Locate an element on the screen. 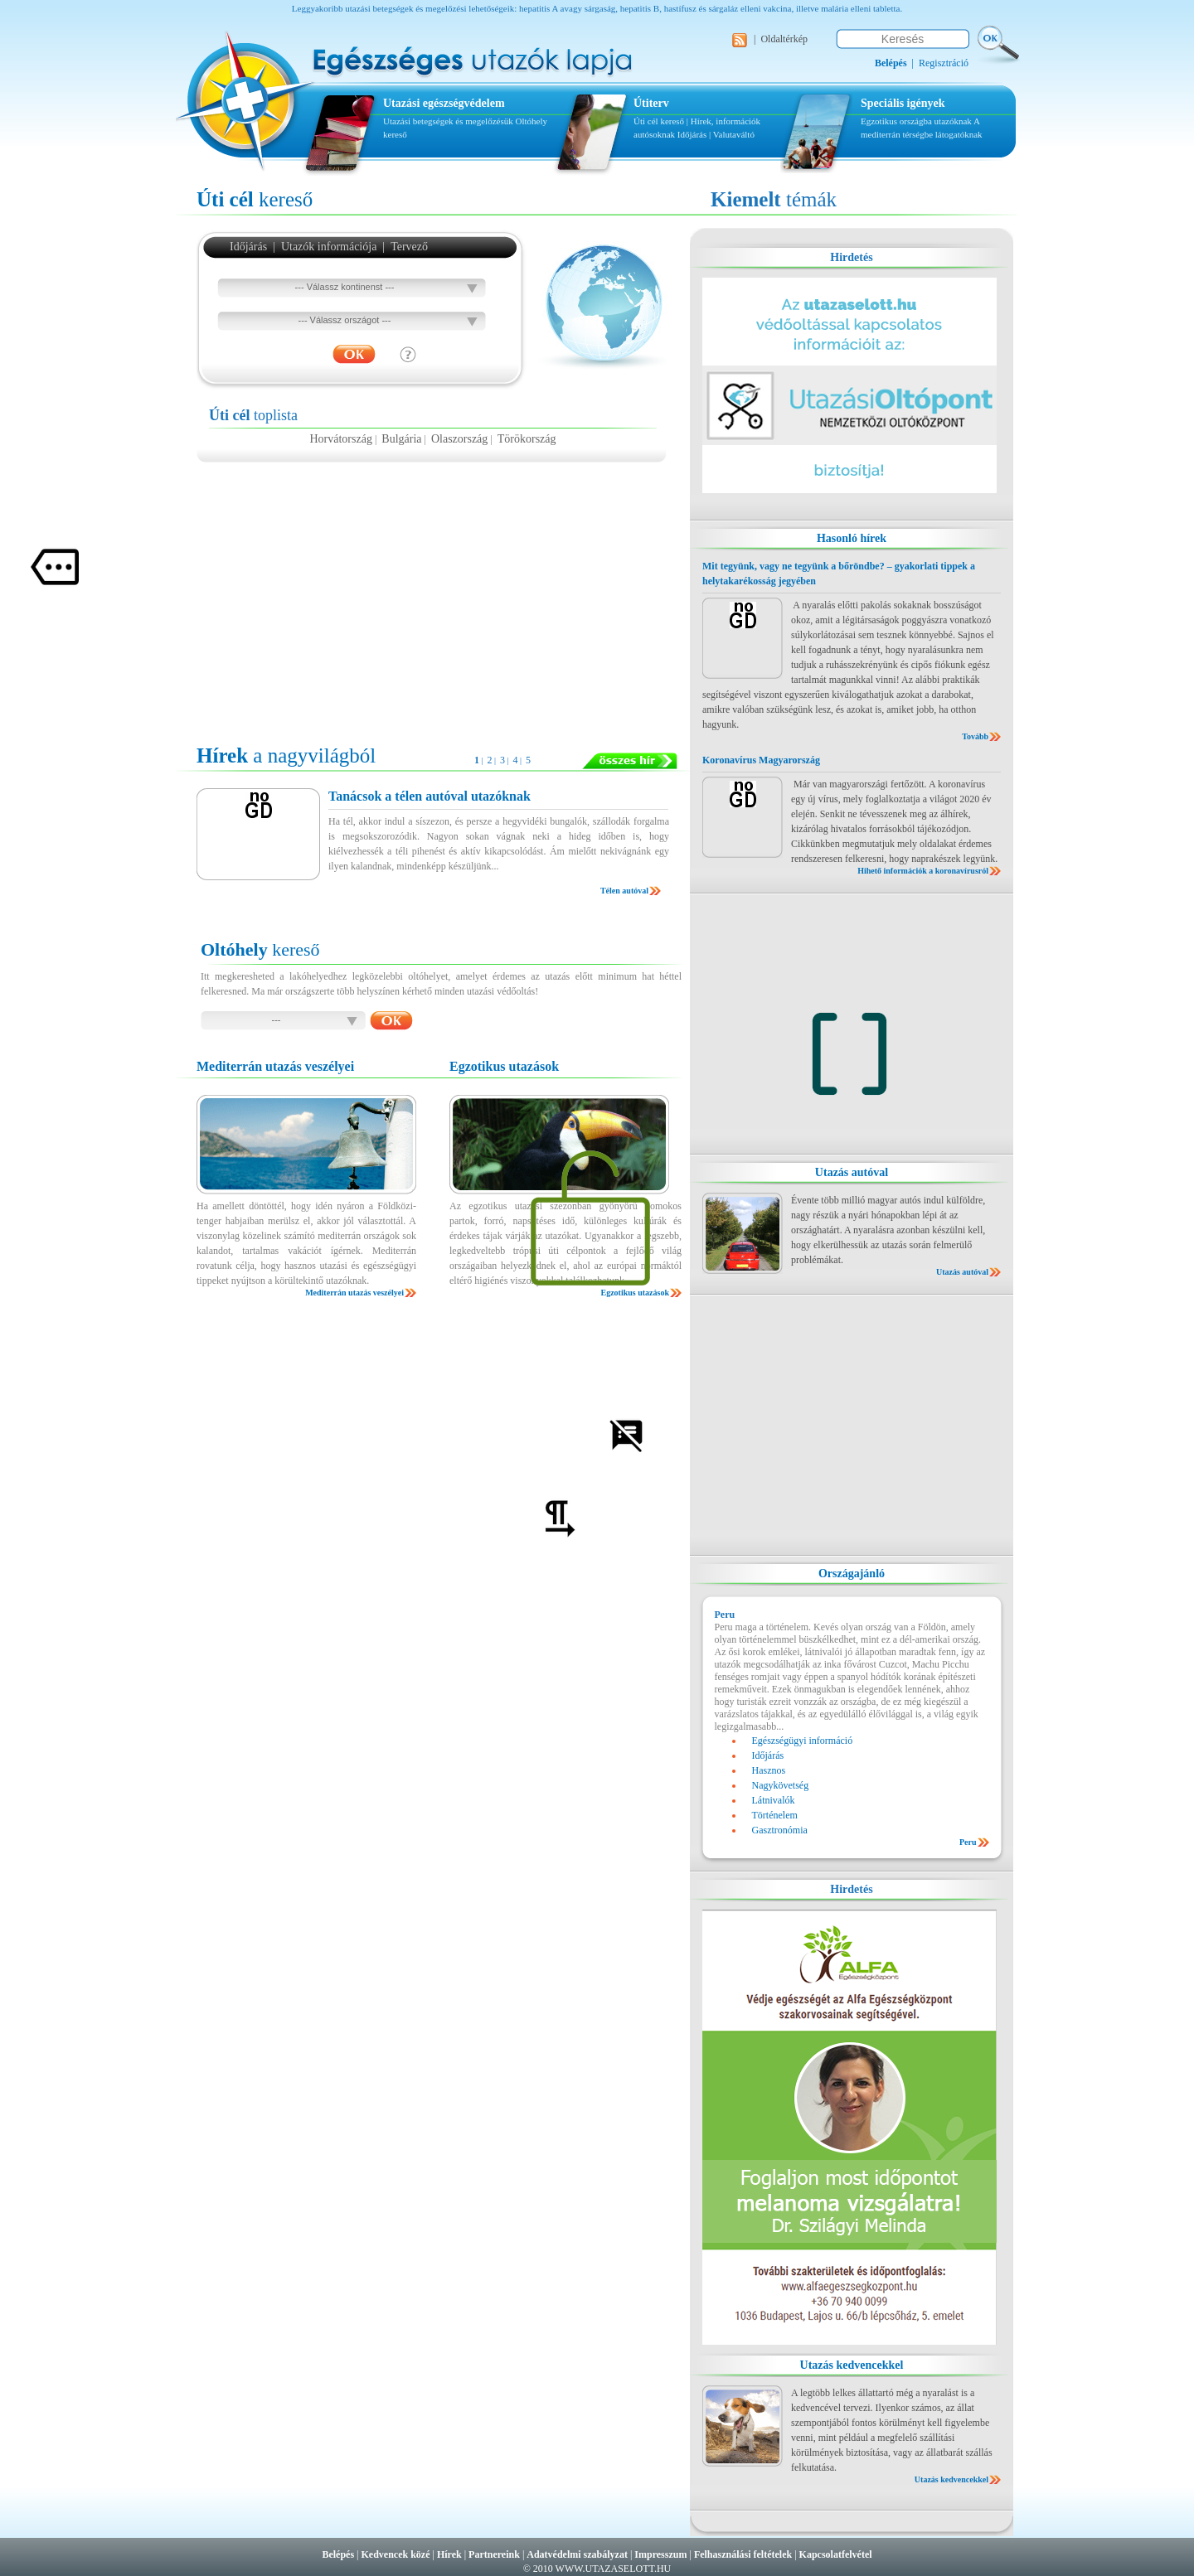 The height and width of the screenshot is (2576, 1194). insert or edit code brackets is located at coordinates (849, 1053).